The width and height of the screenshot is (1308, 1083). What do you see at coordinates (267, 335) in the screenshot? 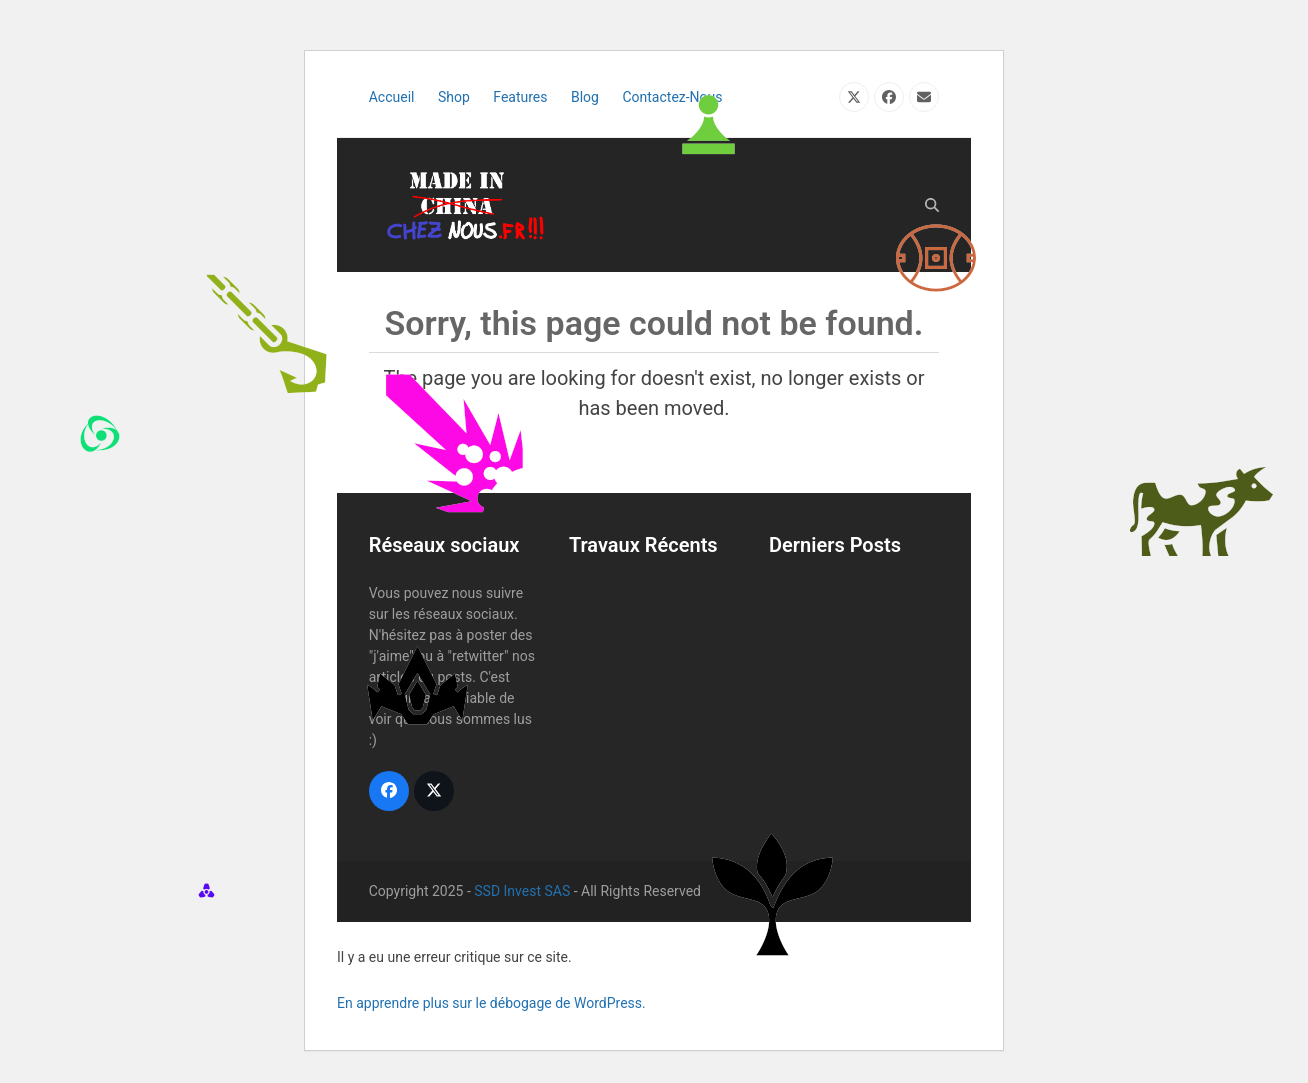
I see `equip meat hook weapon or tool` at bounding box center [267, 335].